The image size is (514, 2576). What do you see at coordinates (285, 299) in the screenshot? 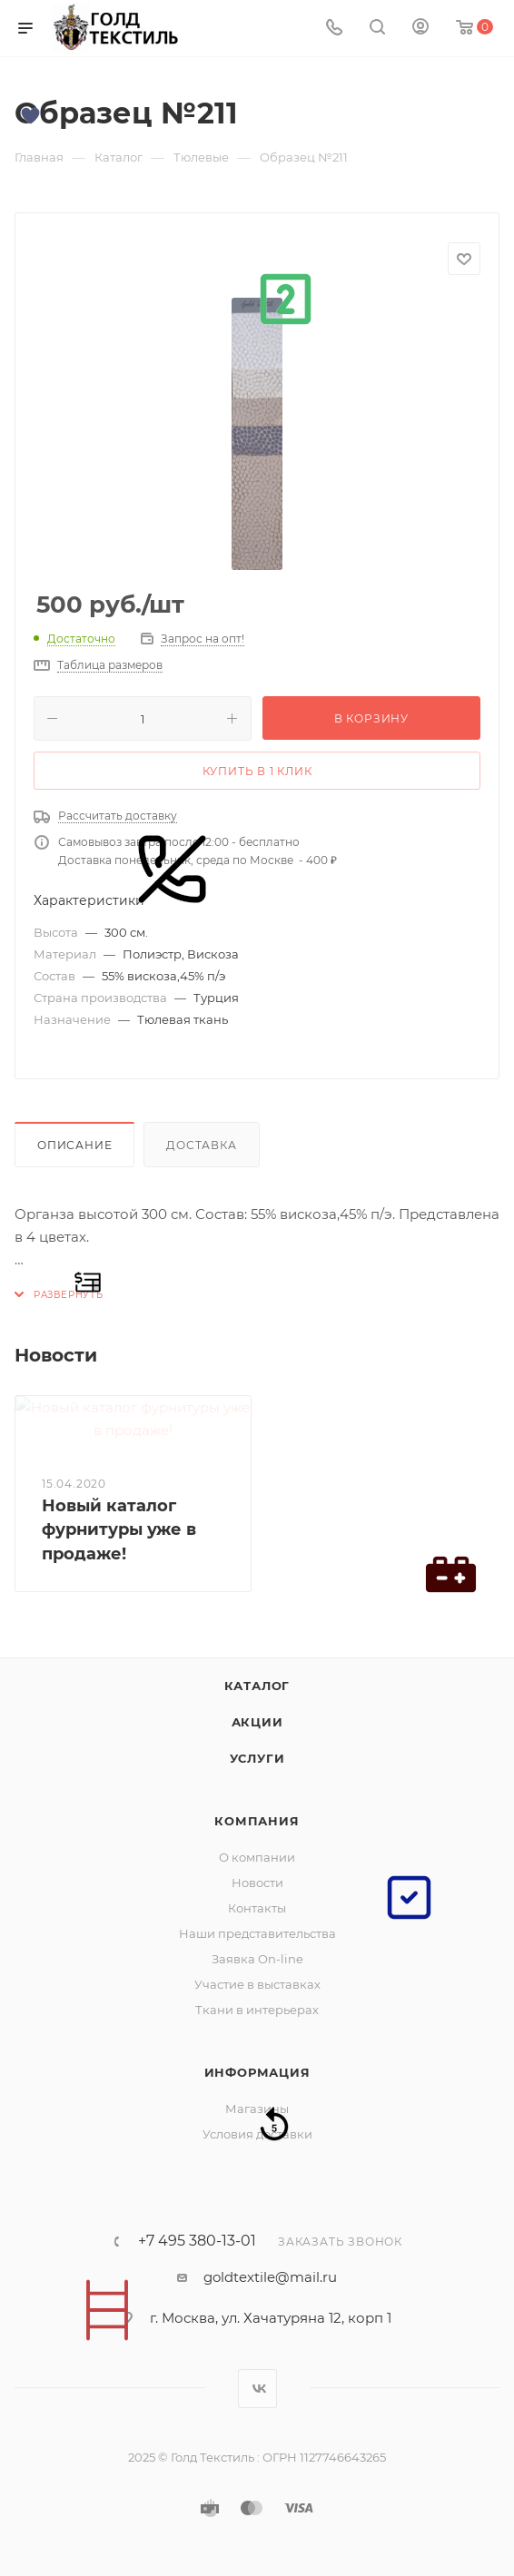
I see `indicates step two in a numbered sequence` at bounding box center [285, 299].